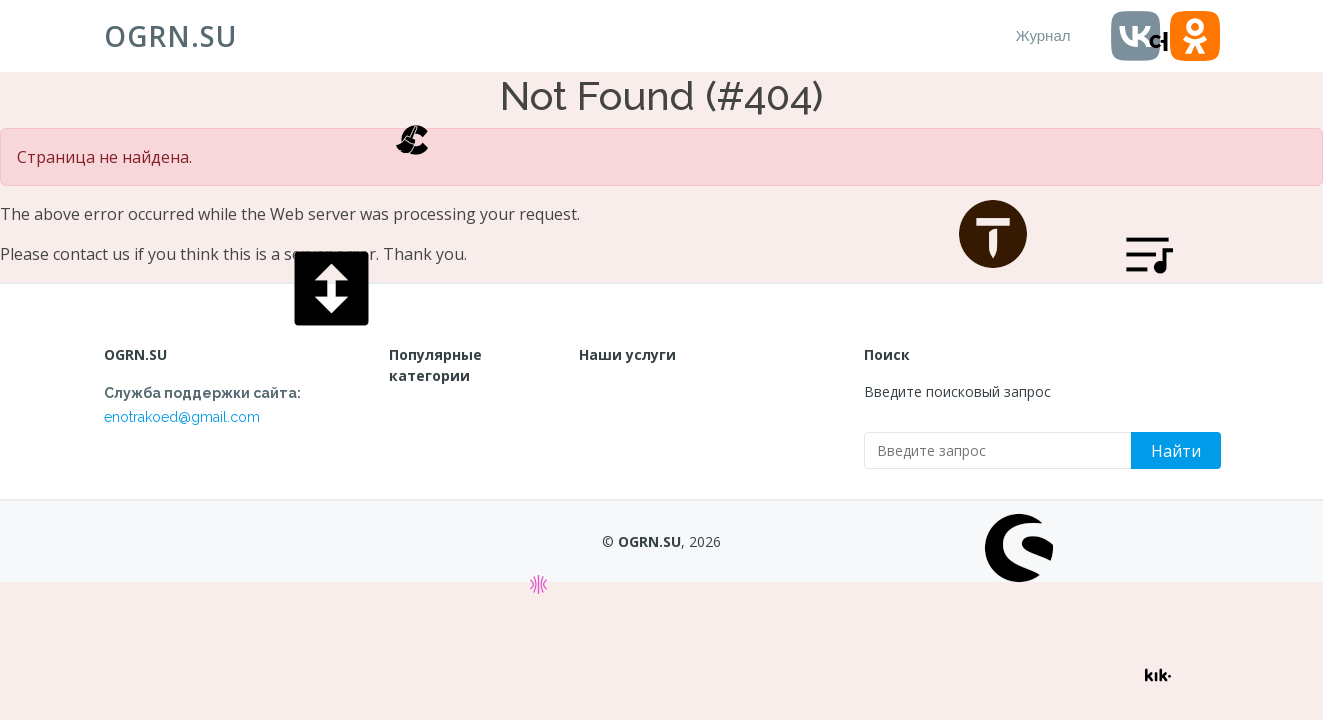 This screenshot has width=1323, height=720. Describe the element at coordinates (412, 140) in the screenshot. I see `open CCleaner application` at that location.